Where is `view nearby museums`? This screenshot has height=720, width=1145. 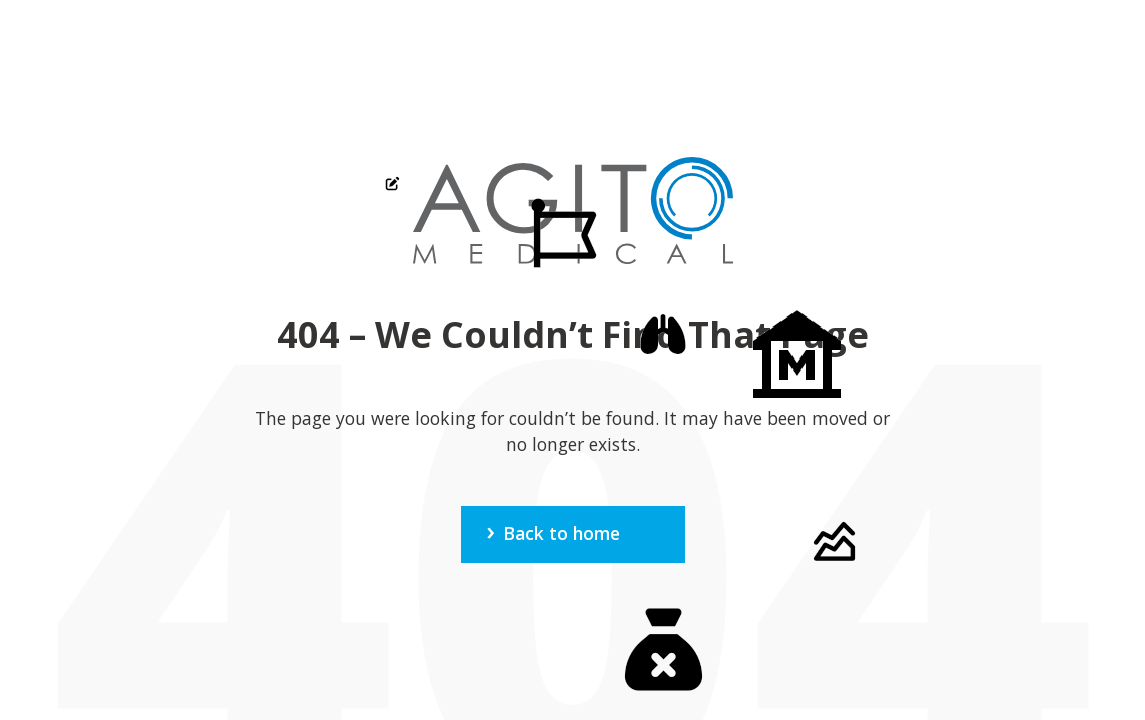
view nearby museums is located at coordinates (797, 354).